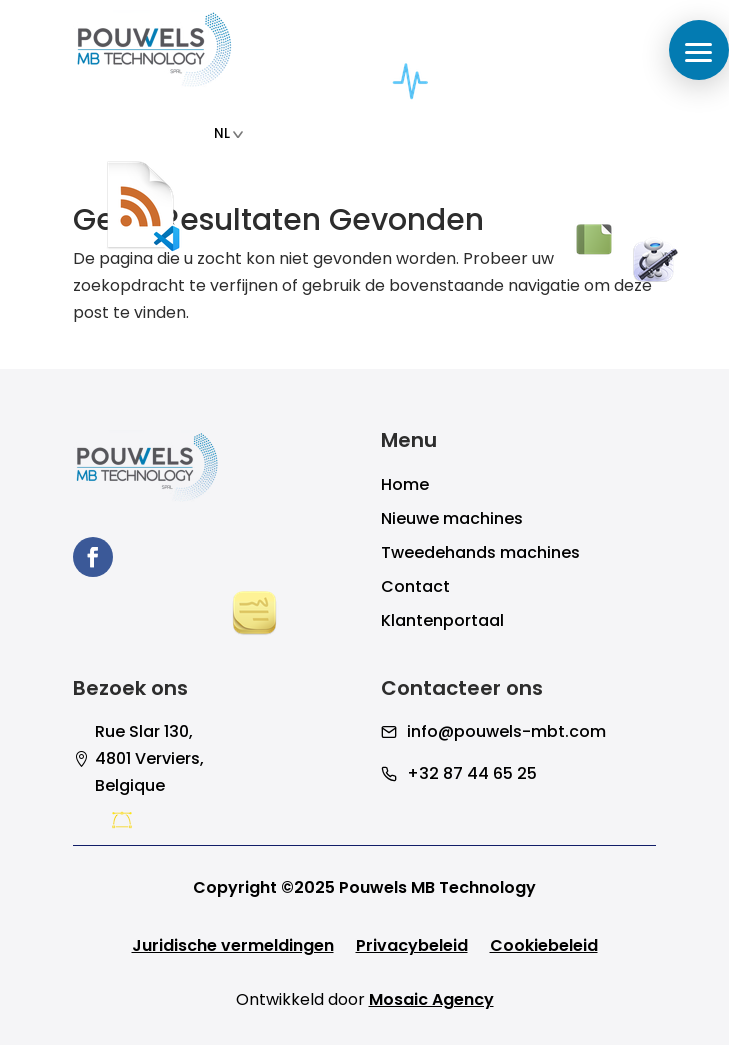 The width and height of the screenshot is (729, 1045). I want to click on open or edit an xml file in visual studio code, so click(140, 206).